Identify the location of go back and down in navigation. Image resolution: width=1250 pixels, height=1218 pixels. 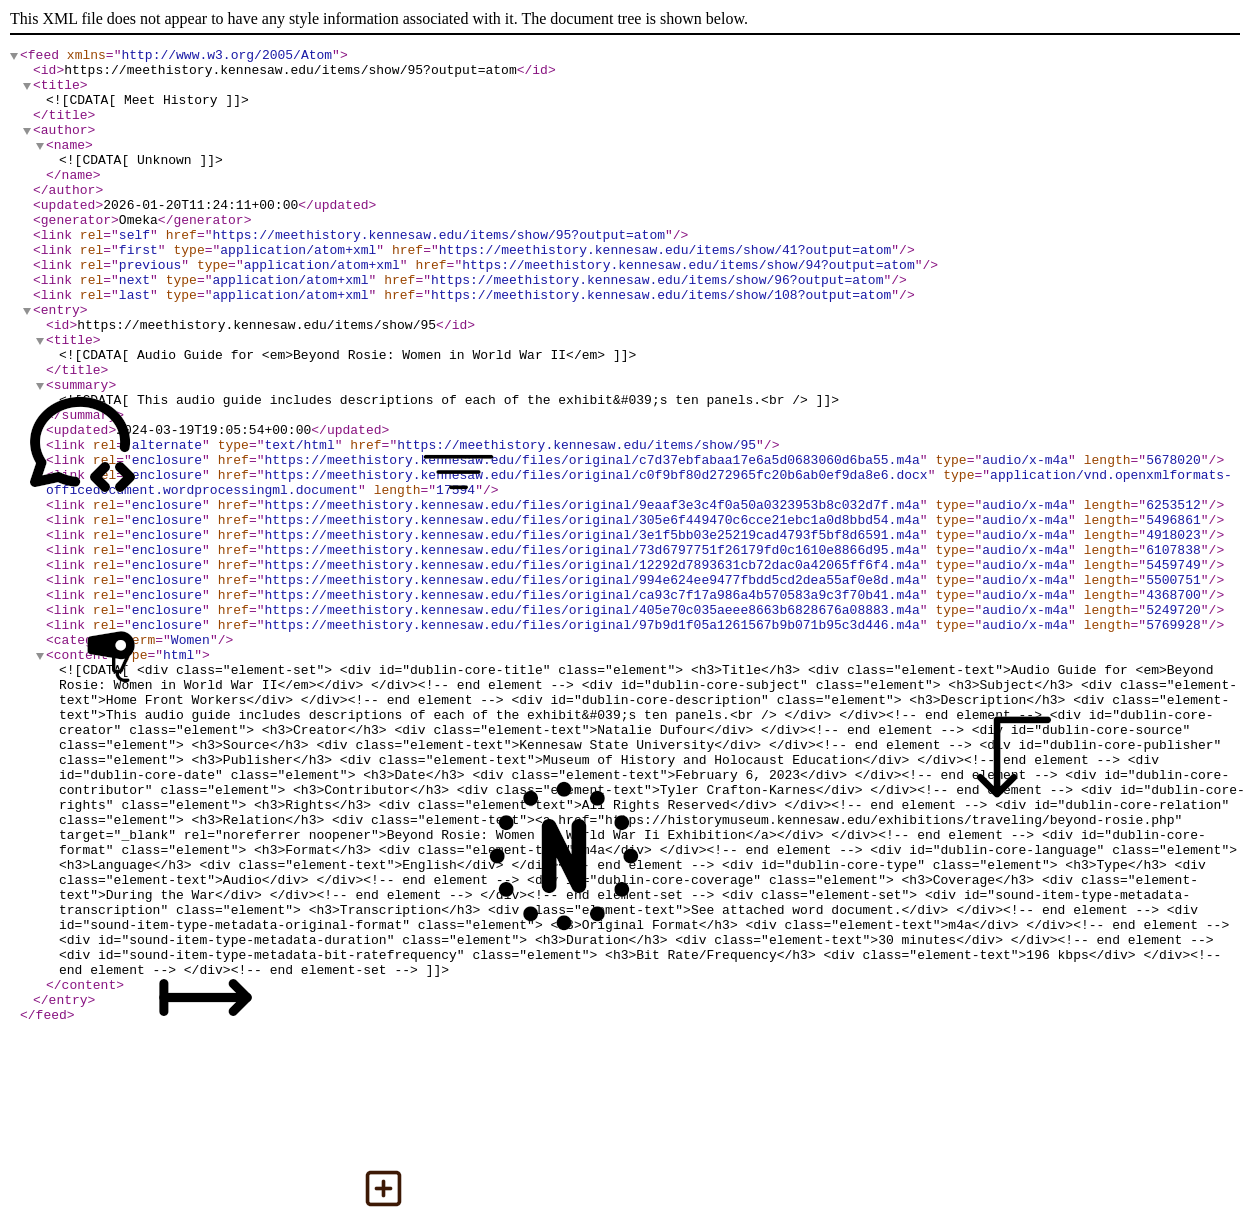
(1014, 757).